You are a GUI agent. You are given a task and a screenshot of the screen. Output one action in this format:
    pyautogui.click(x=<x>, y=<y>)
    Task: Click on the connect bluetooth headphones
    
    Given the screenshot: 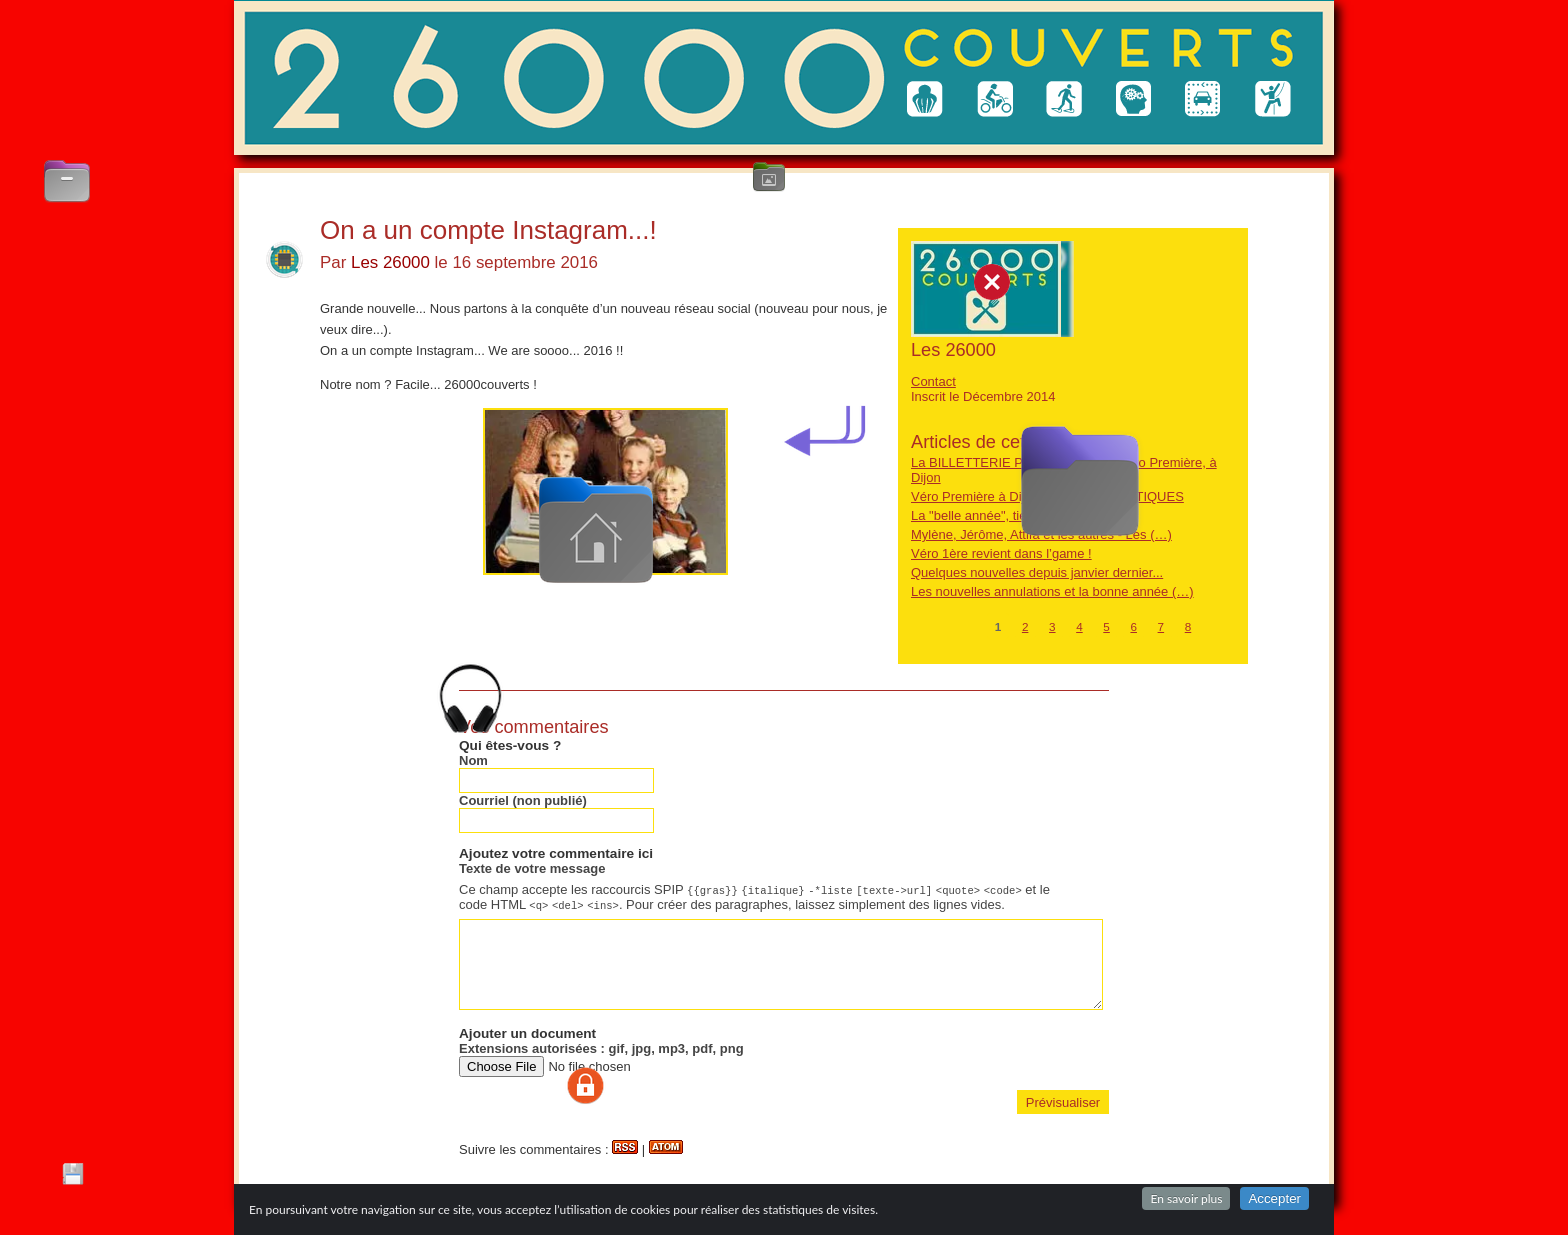 What is the action you would take?
    pyautogui.click(x=470, y=698)
    